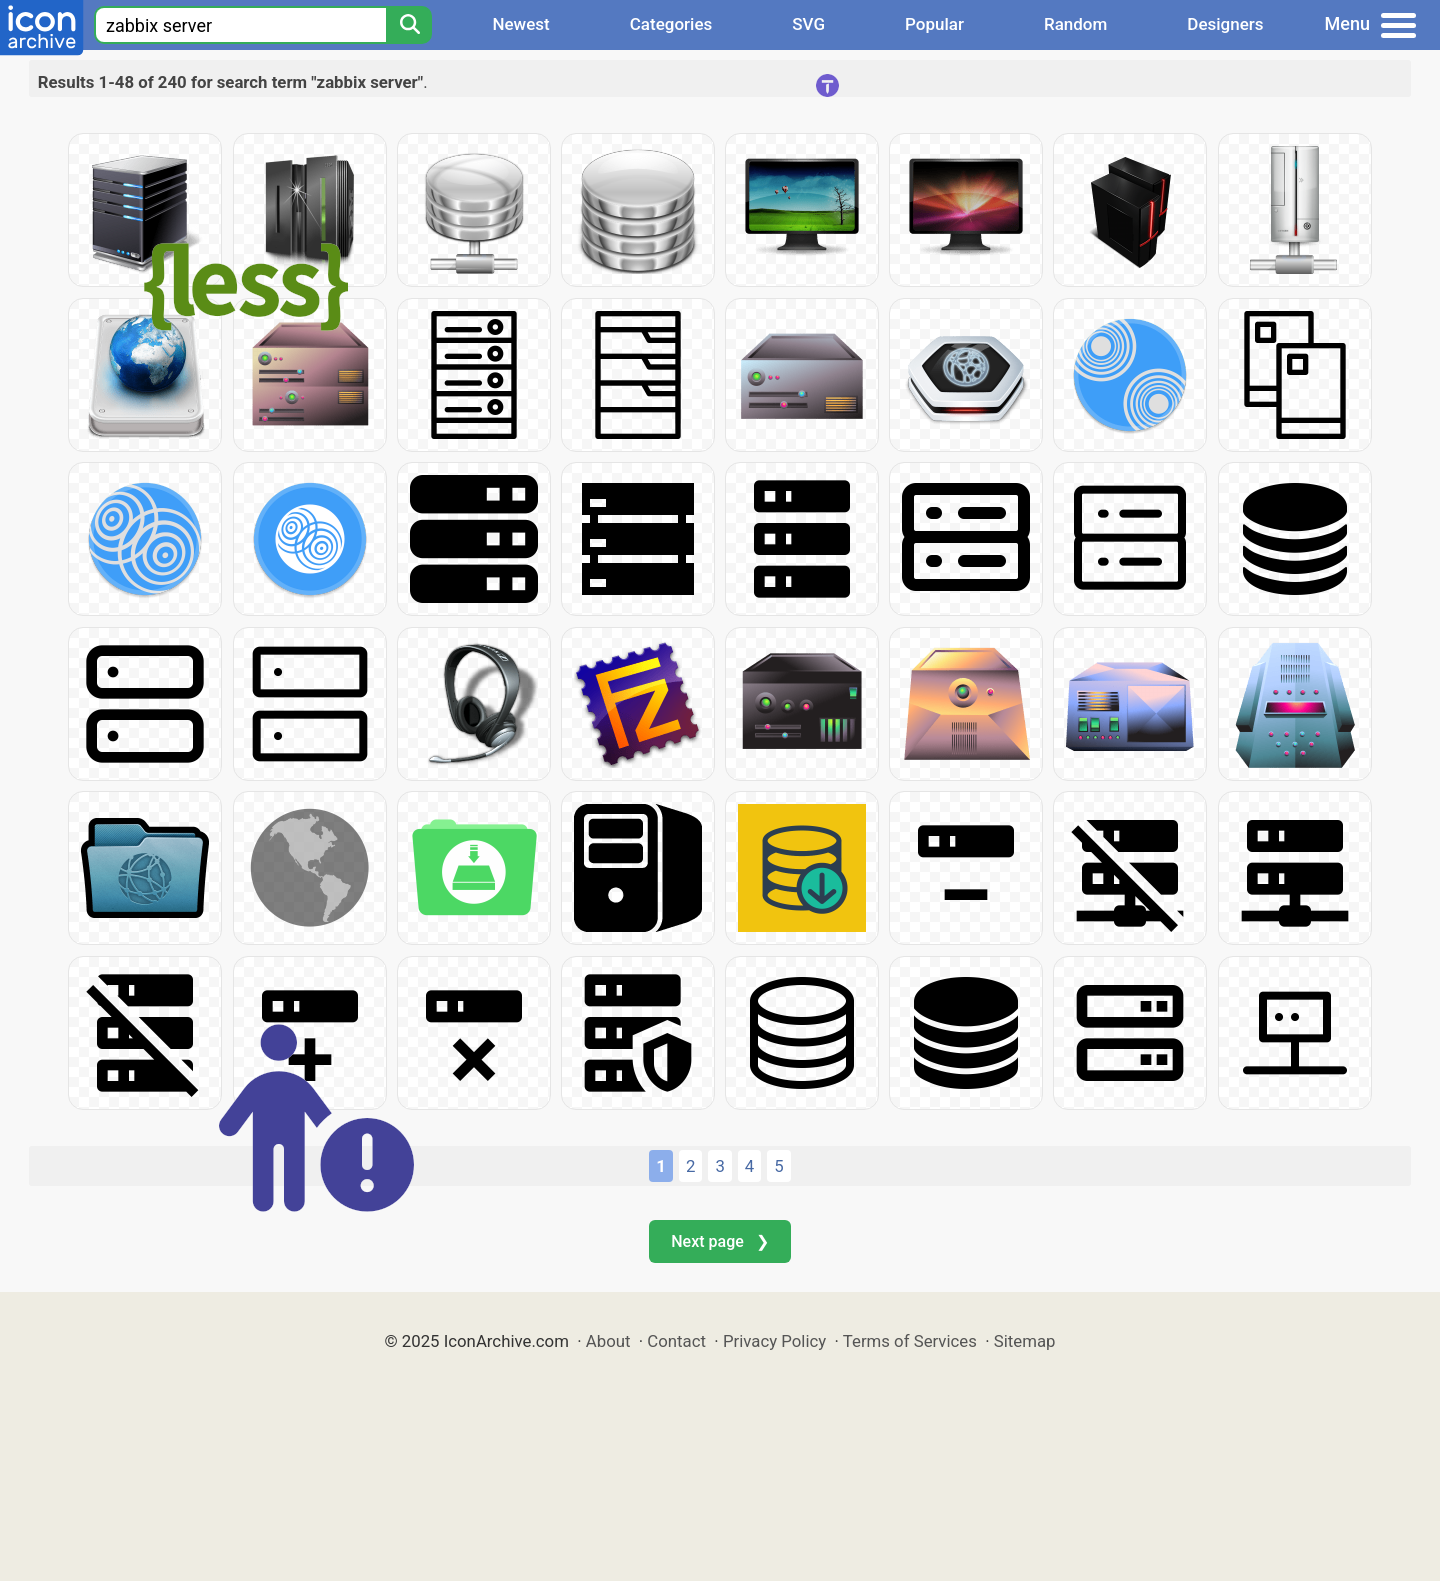 Image resolution: width=1440 pixels, height=1581 pixels. Describe the element at coordinates (827, 85) in the screenshot. I see `open the Thumbtack app` at that location.